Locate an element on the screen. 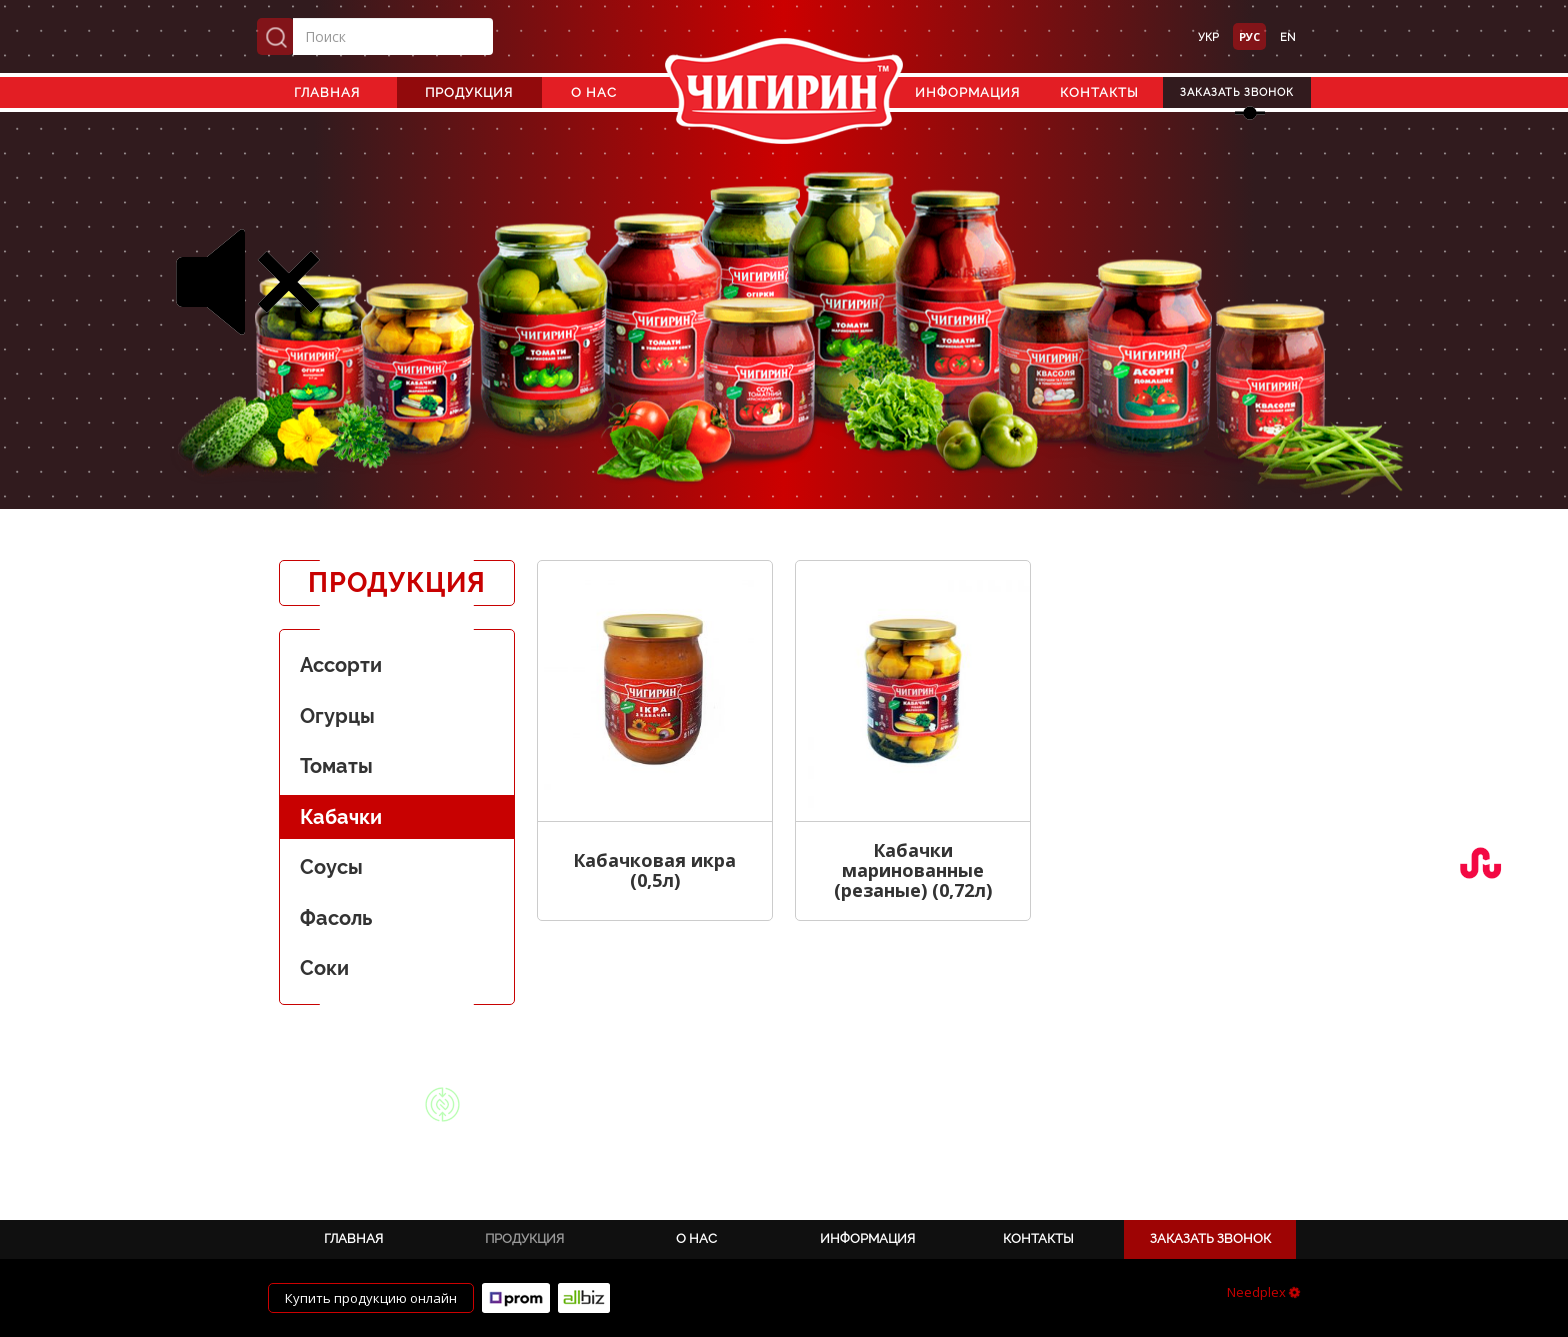 The height and width of the screenshot is (1337, 1568). indicates nfc directional communication capability is located at coordinates (442, 1104).